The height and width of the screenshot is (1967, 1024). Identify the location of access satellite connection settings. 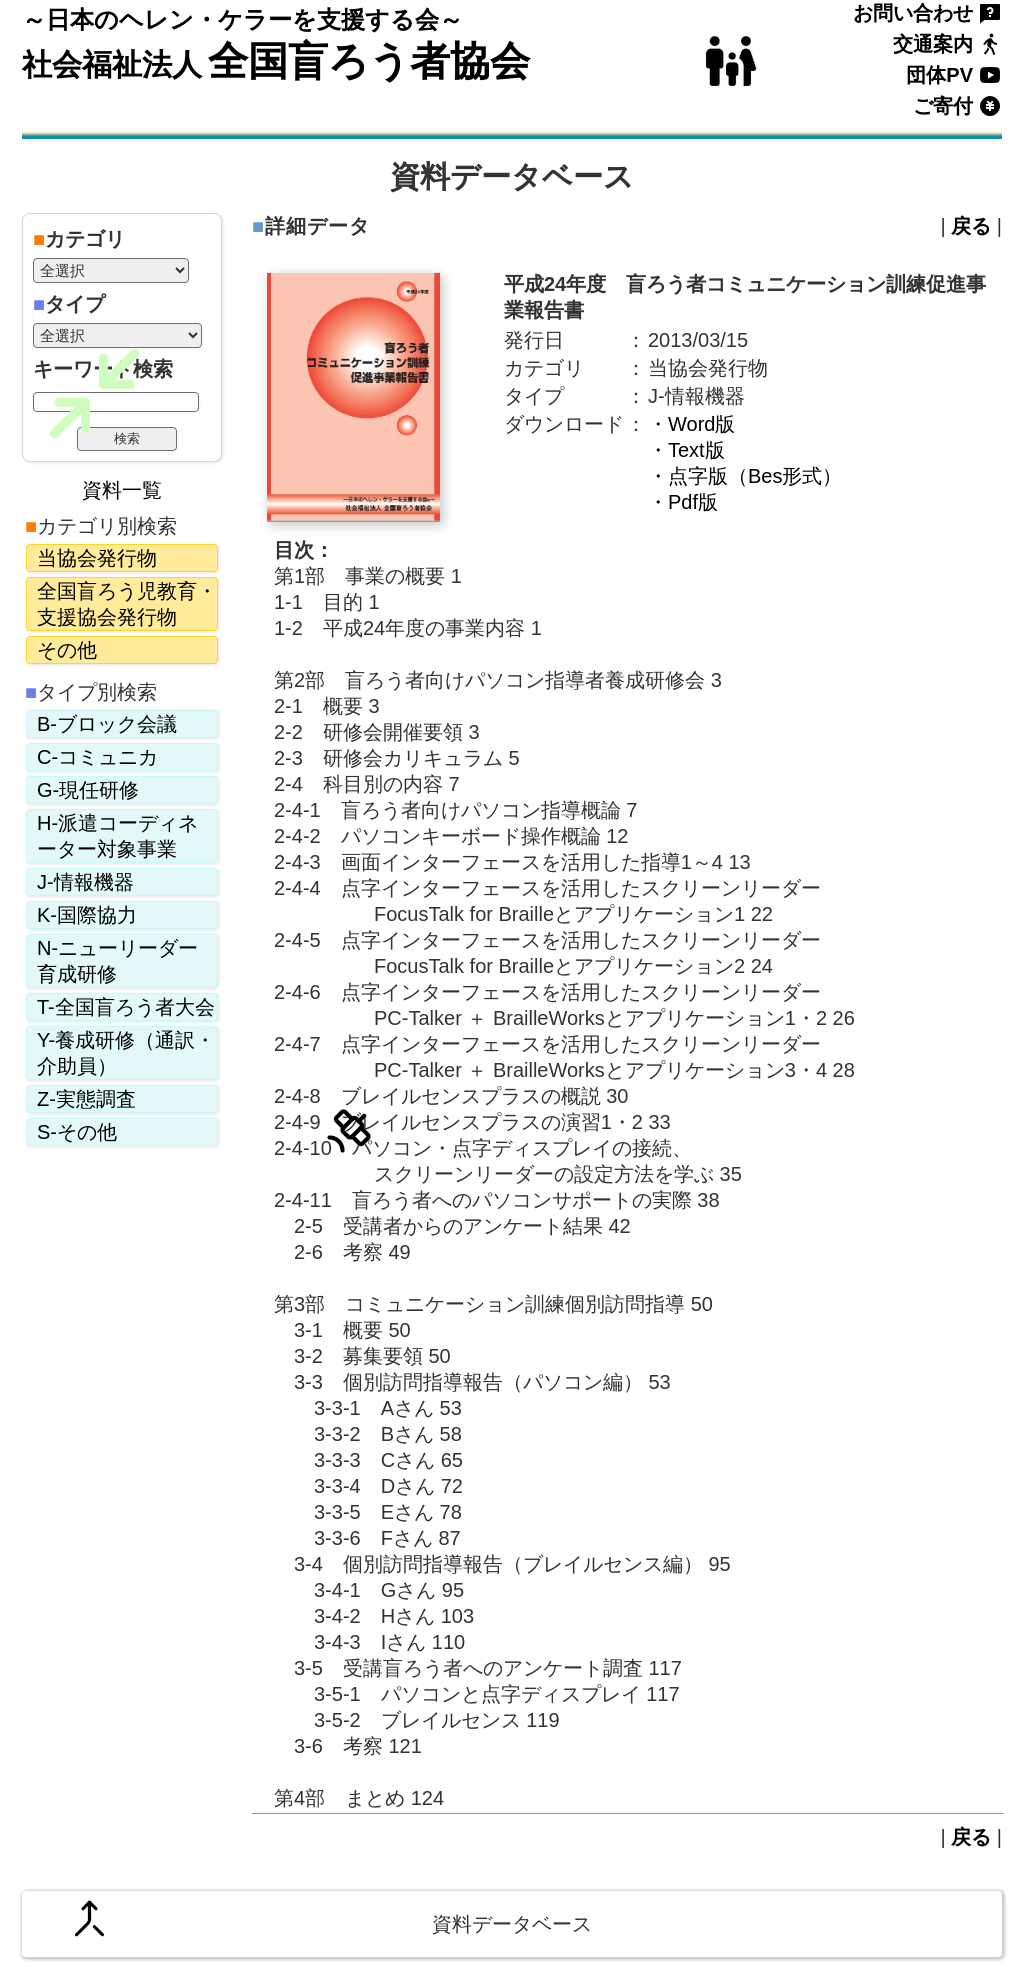
(349, 1131).